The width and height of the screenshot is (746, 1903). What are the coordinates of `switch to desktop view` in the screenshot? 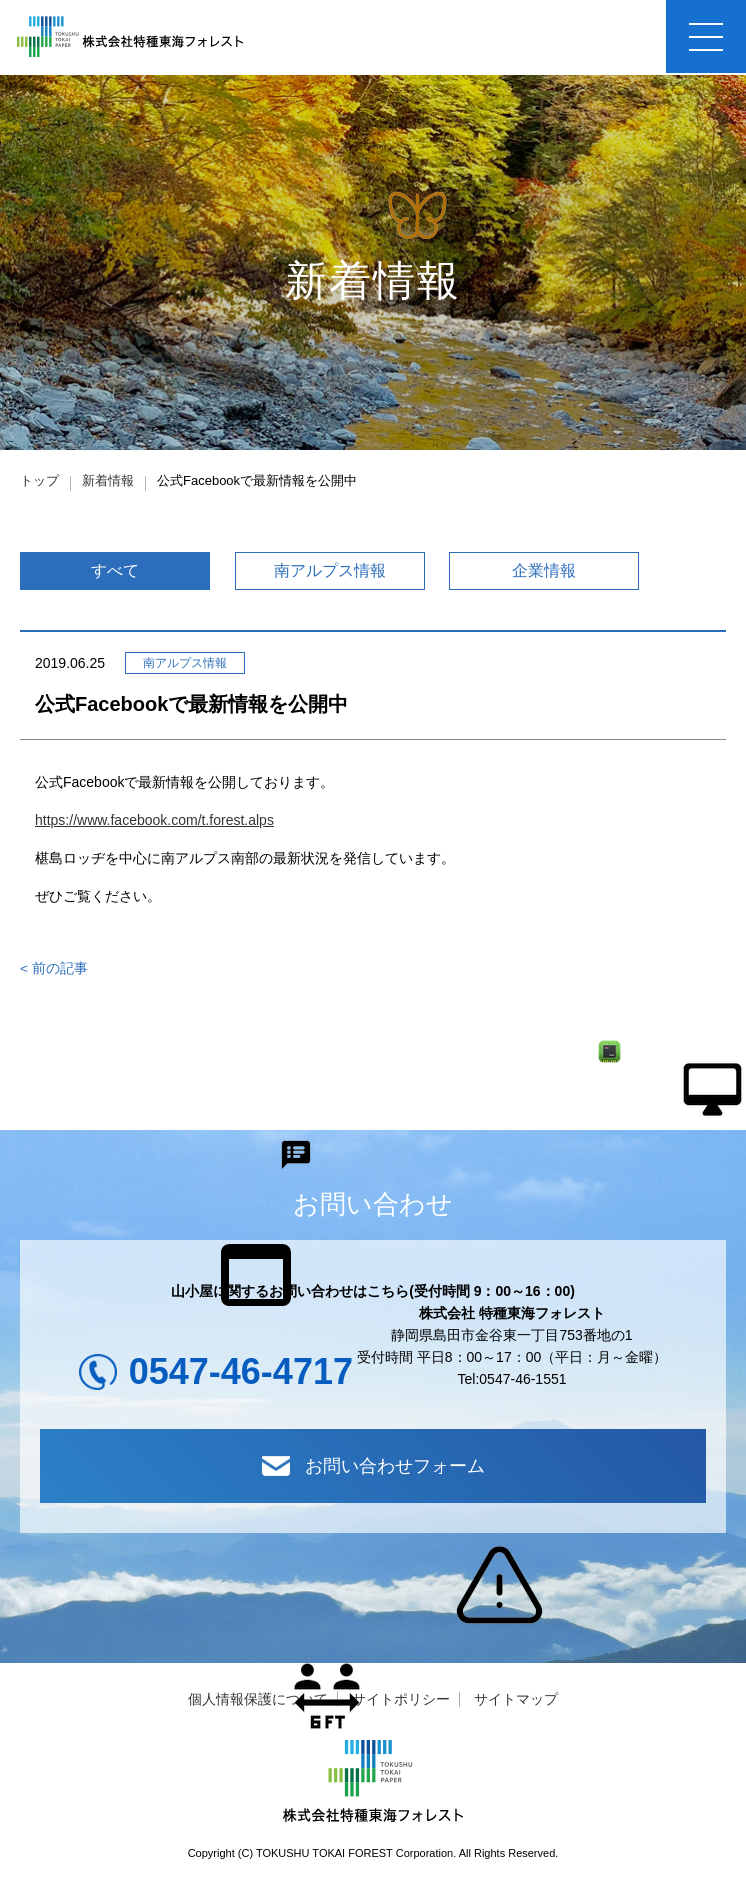 It's located at (712, 1089).